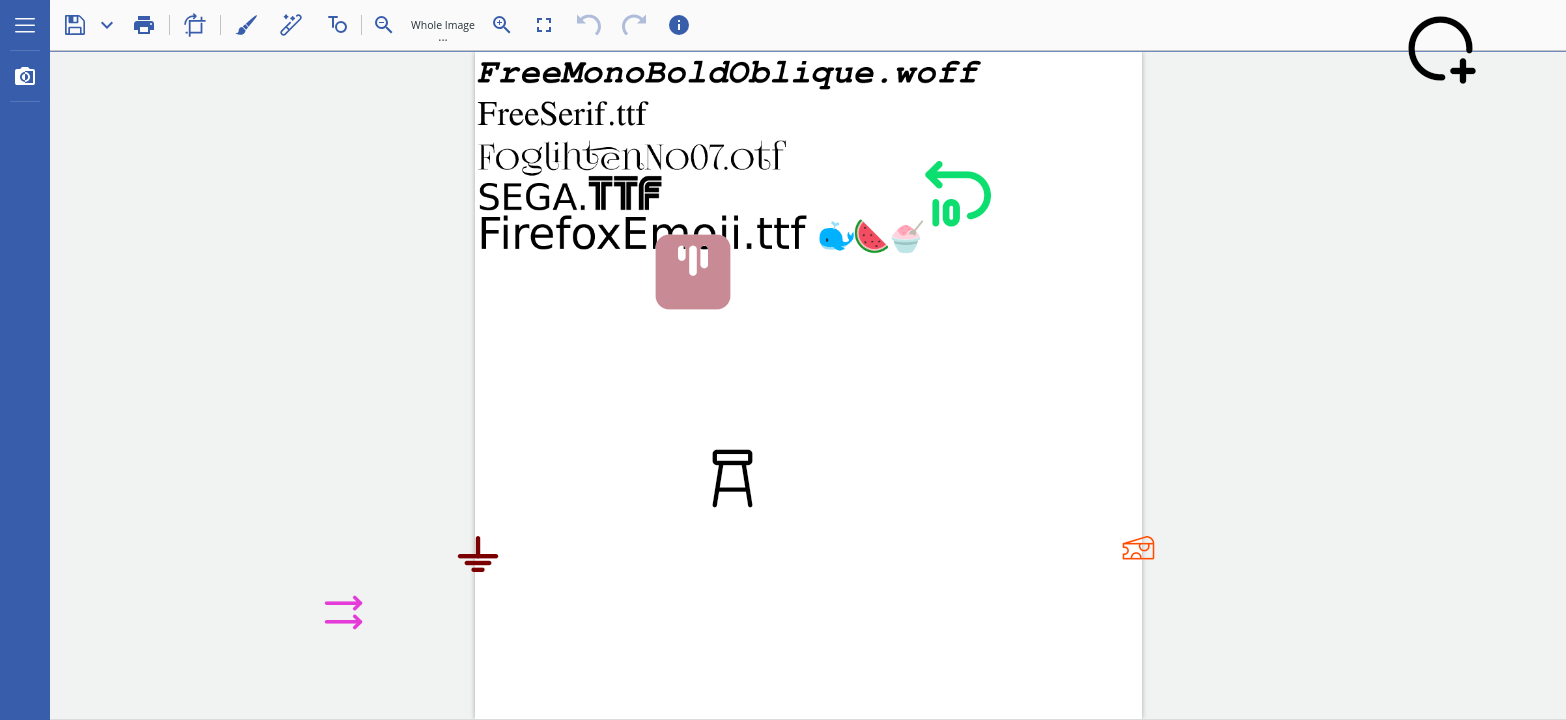 The image size is (1566, 720). Describe the element at coordinates (693, 272) in the screenshot. I see `align content to top center of container` at that location.